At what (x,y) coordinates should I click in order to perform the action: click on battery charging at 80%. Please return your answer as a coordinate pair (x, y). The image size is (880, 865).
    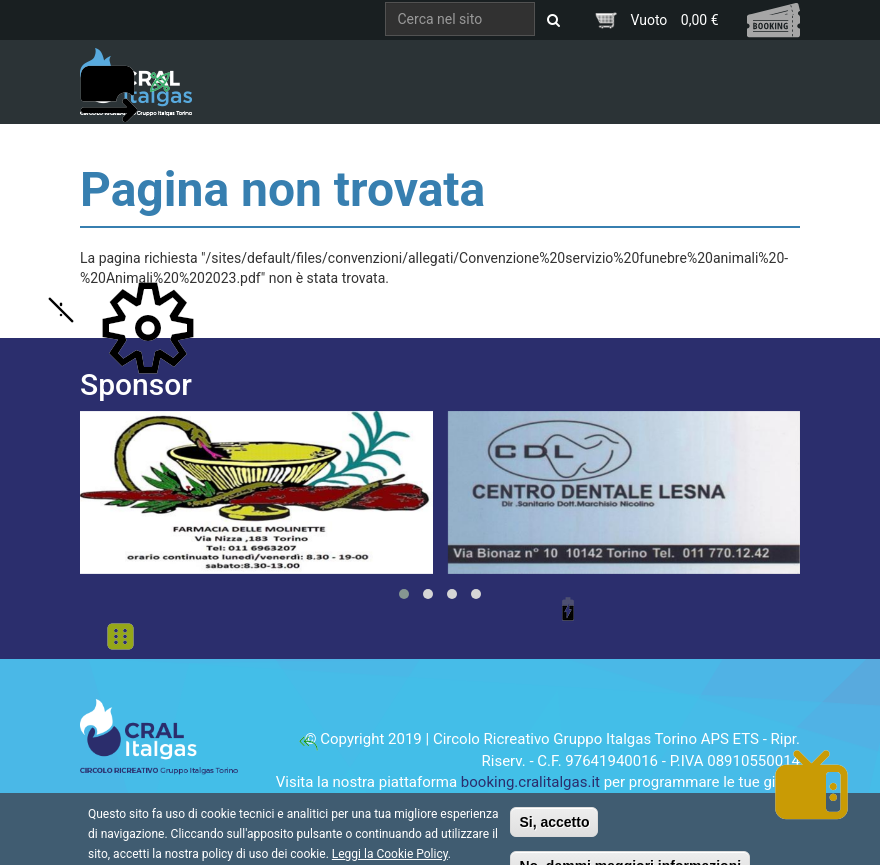
    Looking at the image, I should click on (568, 609).